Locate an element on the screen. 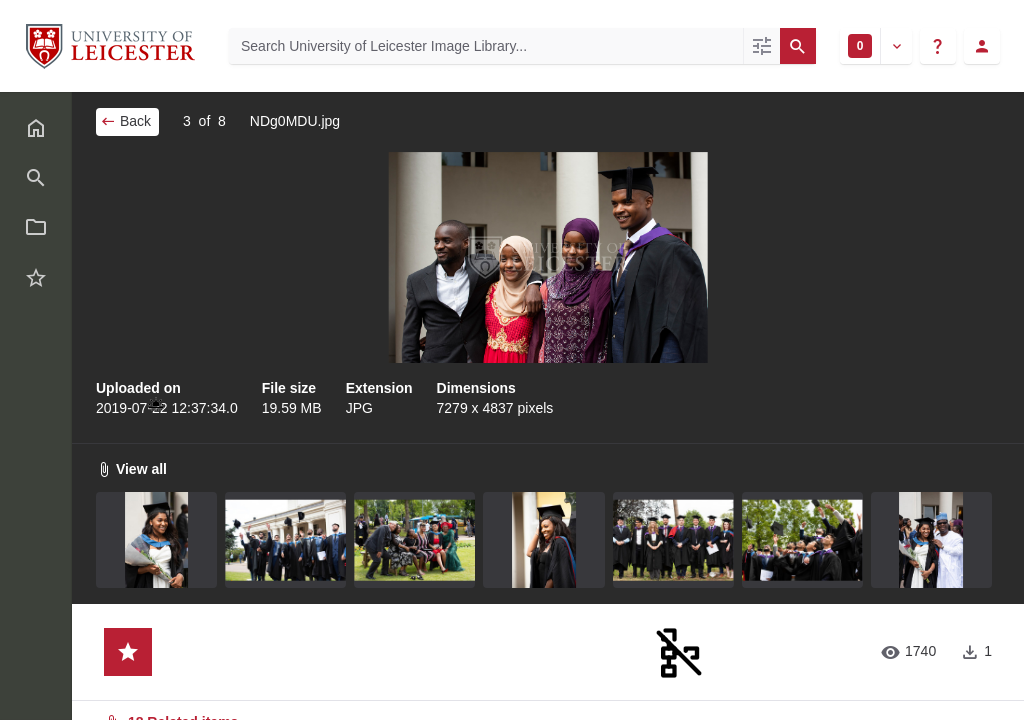 Image resolution: width=1024 pixels, height=720 pixels. disable schema or data structure view is located at coordinates (679, 653).